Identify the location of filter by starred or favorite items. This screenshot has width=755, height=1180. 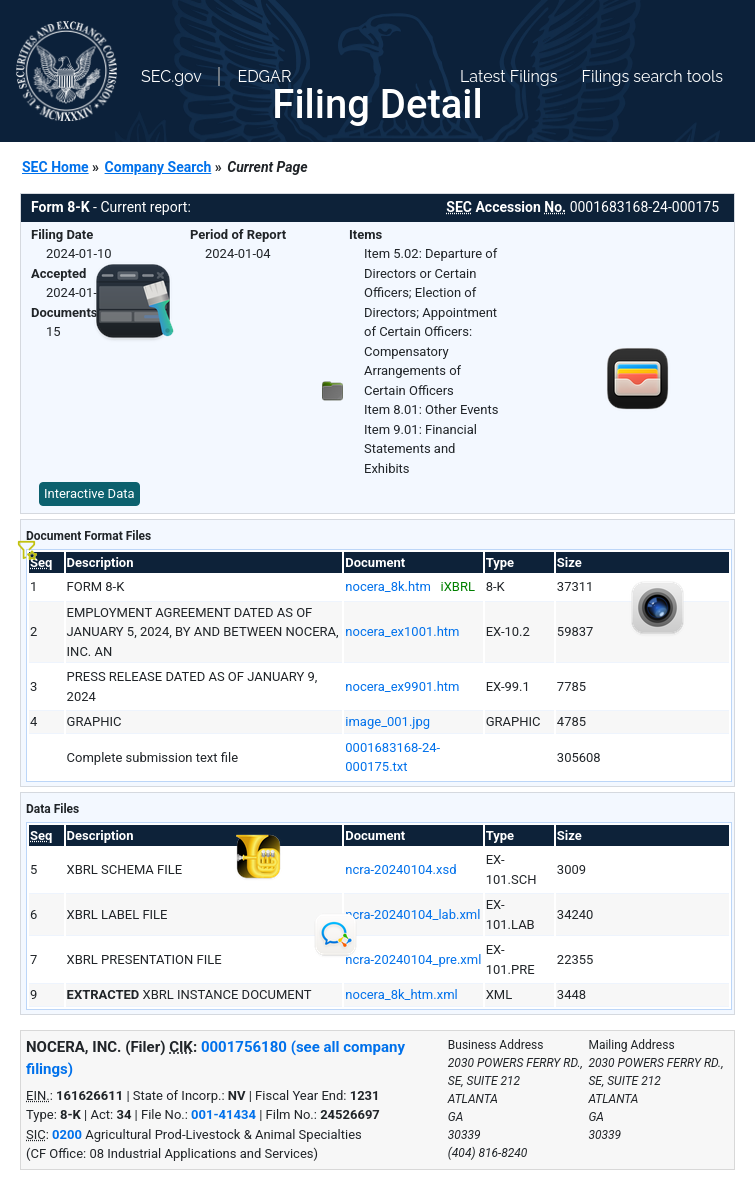
(26, 549).